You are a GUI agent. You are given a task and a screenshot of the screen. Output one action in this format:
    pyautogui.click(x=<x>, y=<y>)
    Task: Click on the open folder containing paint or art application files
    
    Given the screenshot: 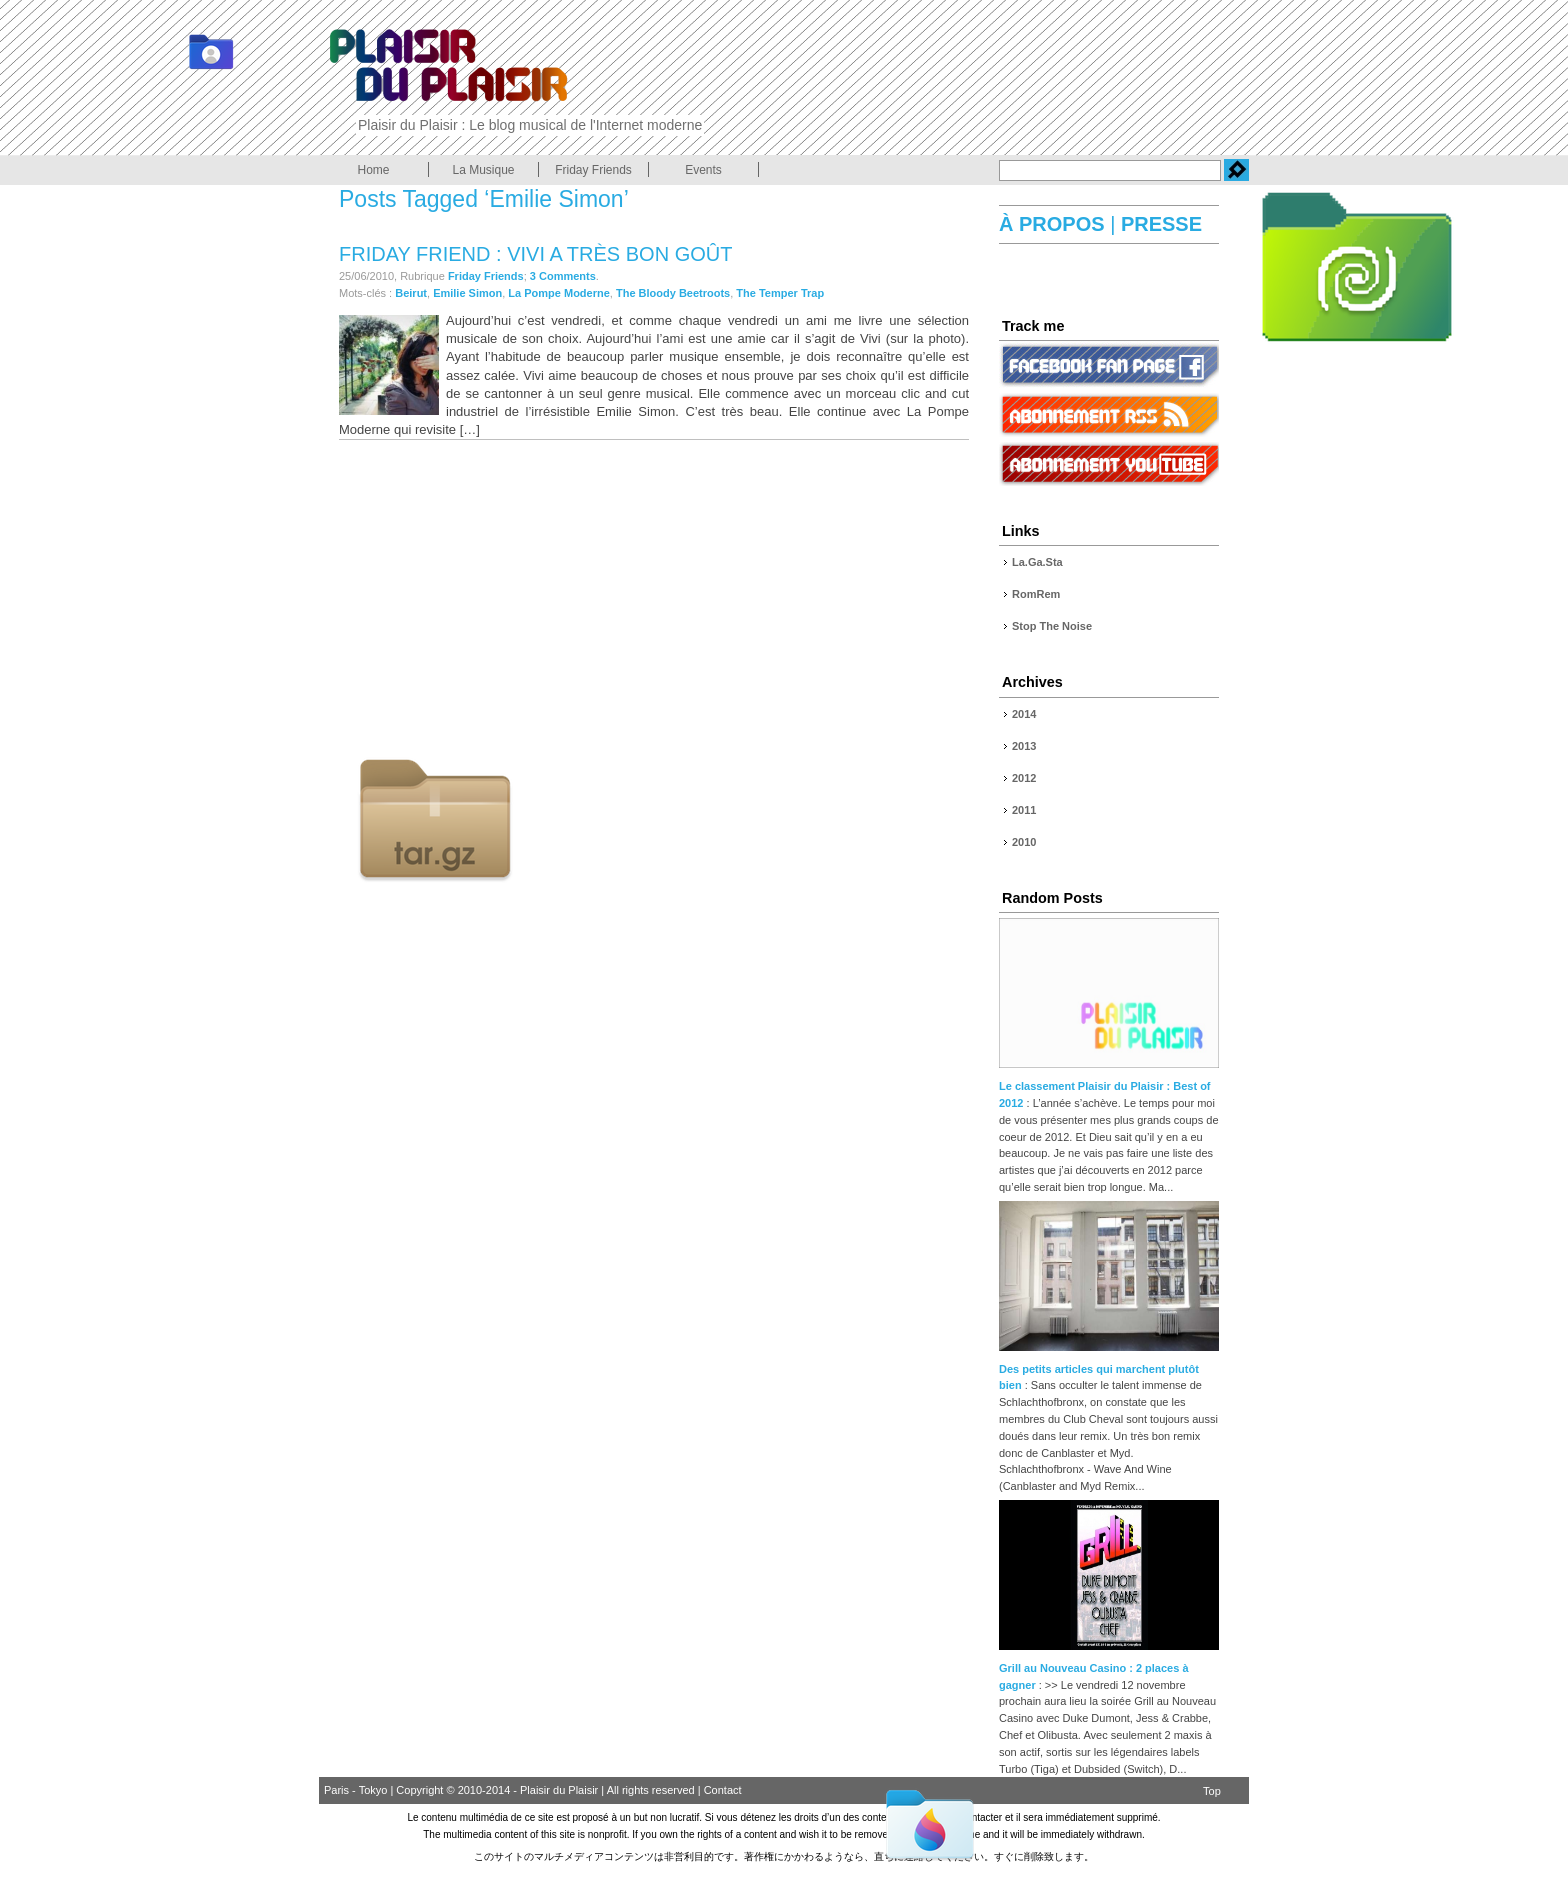 What is the action you would take?
    pyautogui.click(x=929, y=1826)
    